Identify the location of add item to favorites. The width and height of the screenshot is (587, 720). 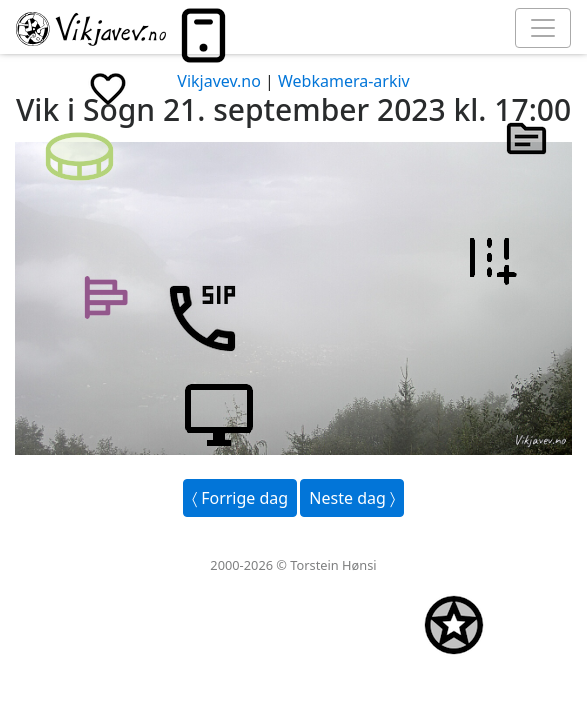
(108, 89).